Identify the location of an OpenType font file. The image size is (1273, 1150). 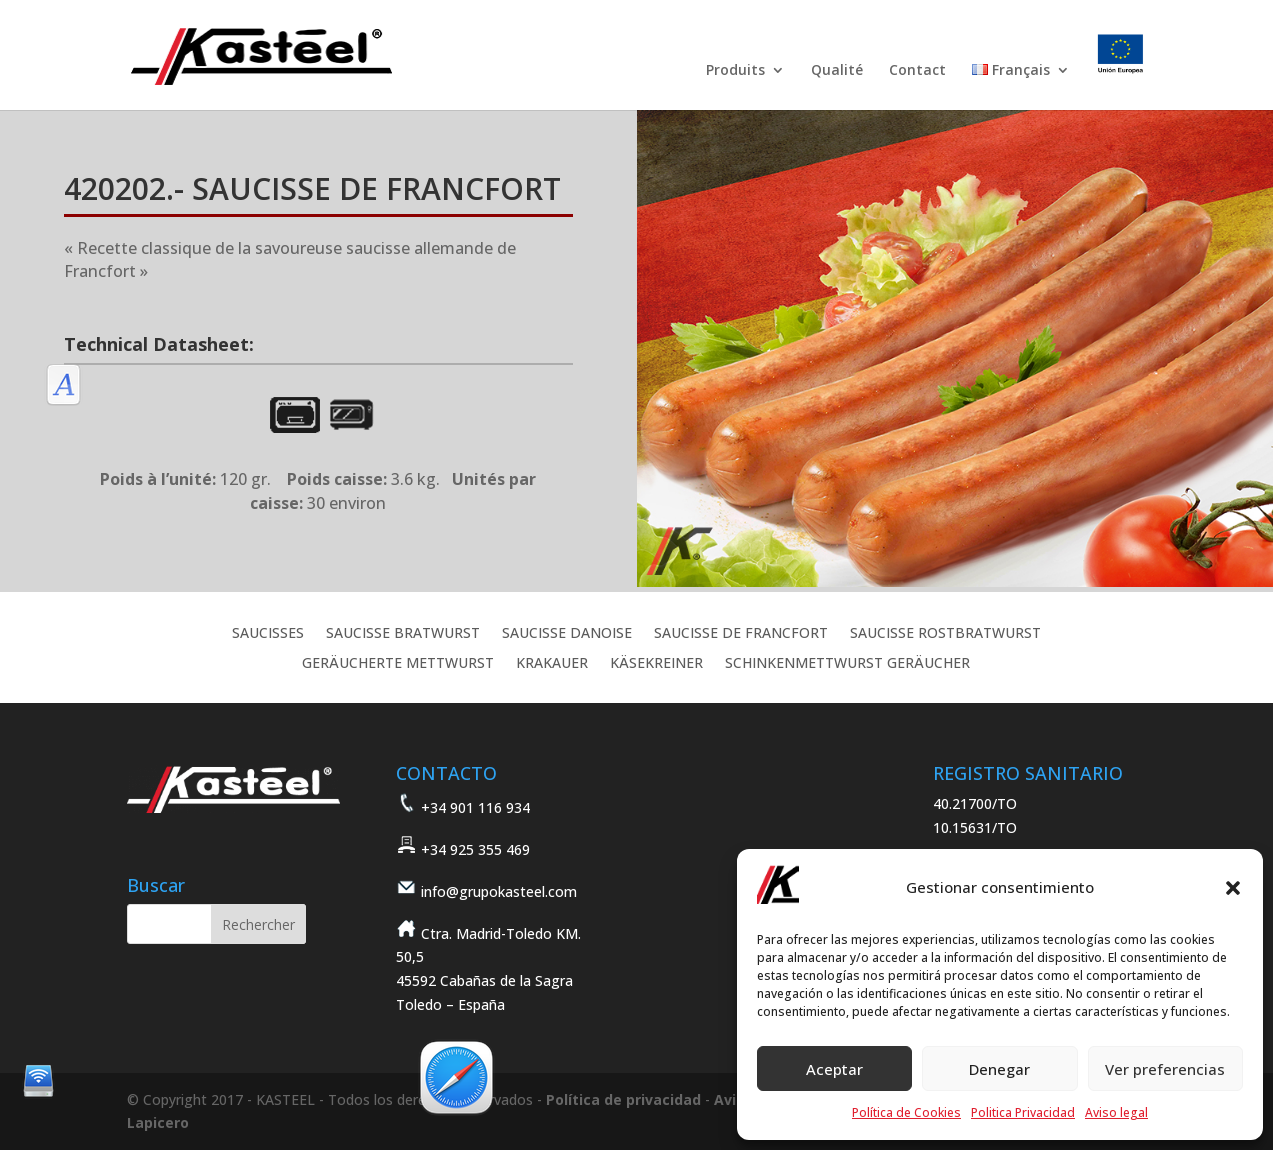
(63, 384).